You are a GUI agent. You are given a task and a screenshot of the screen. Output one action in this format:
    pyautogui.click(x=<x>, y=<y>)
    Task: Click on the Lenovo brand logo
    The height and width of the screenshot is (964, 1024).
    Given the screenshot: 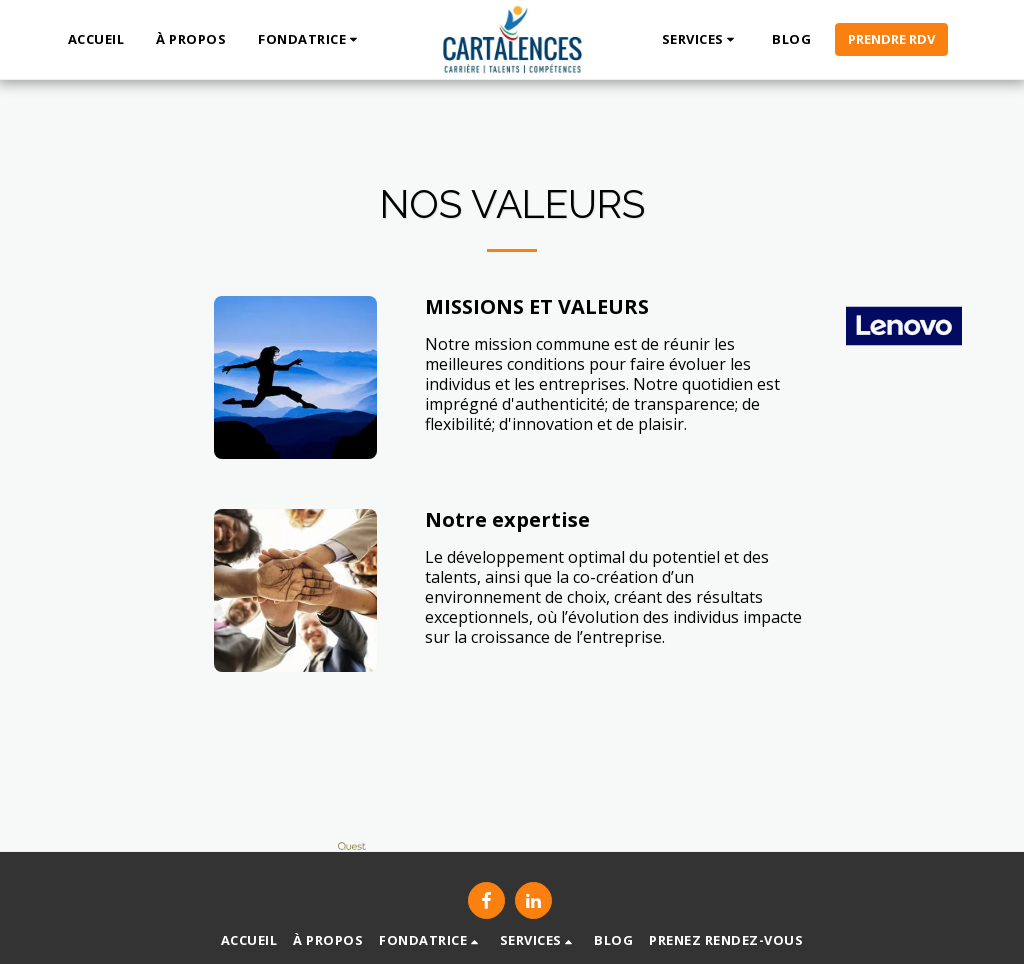 What is the action you would take?
    pyautogui.click(x=904, y=326)
    